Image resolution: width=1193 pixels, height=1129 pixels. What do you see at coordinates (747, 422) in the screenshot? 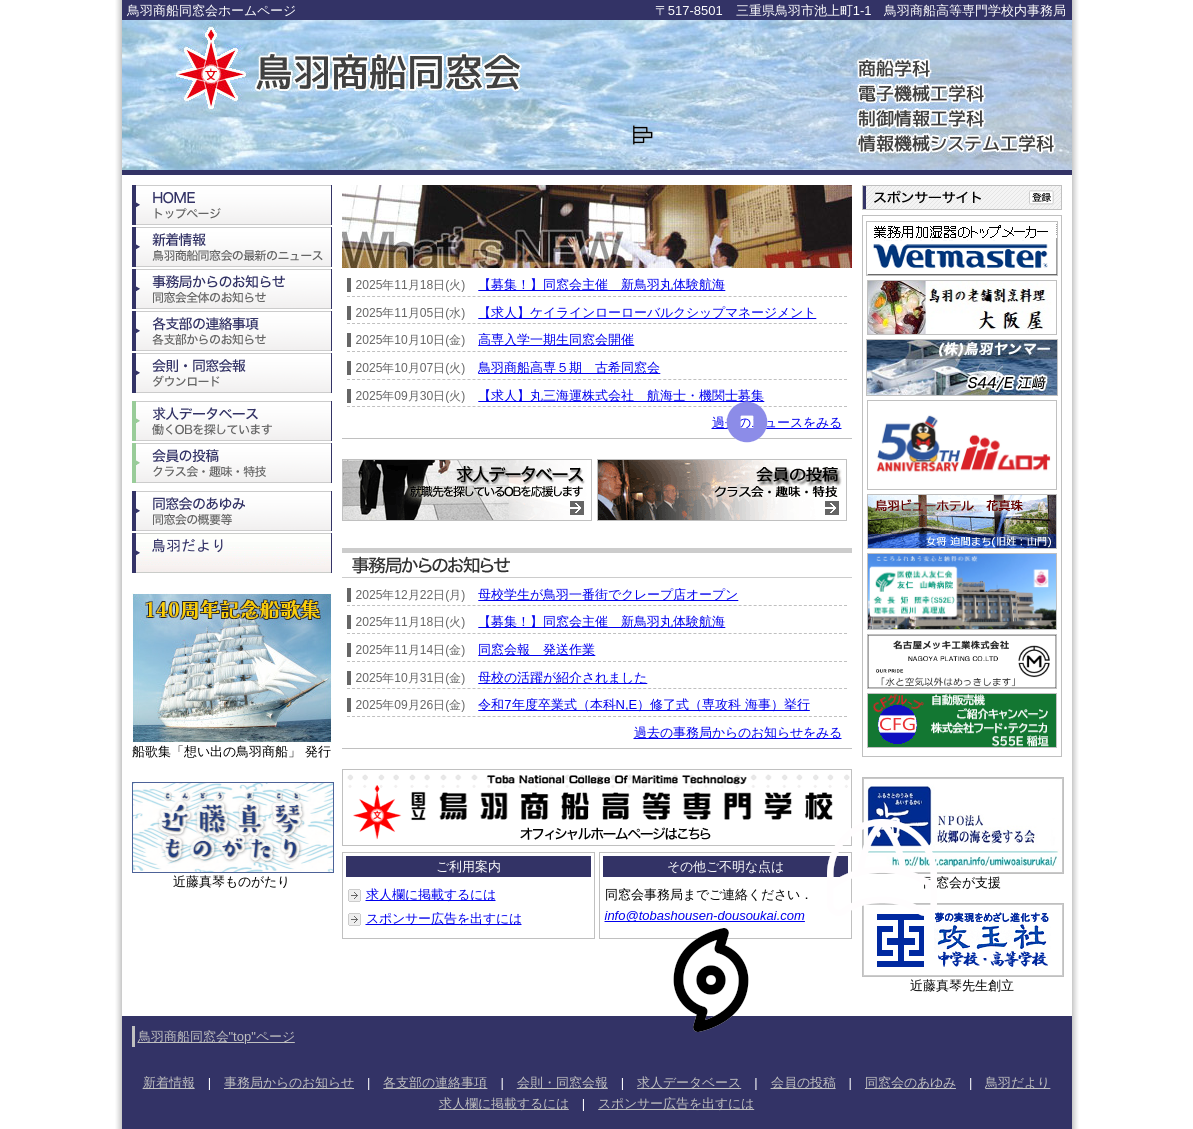
I see `stop media playback` at bounding box center [747, 422].